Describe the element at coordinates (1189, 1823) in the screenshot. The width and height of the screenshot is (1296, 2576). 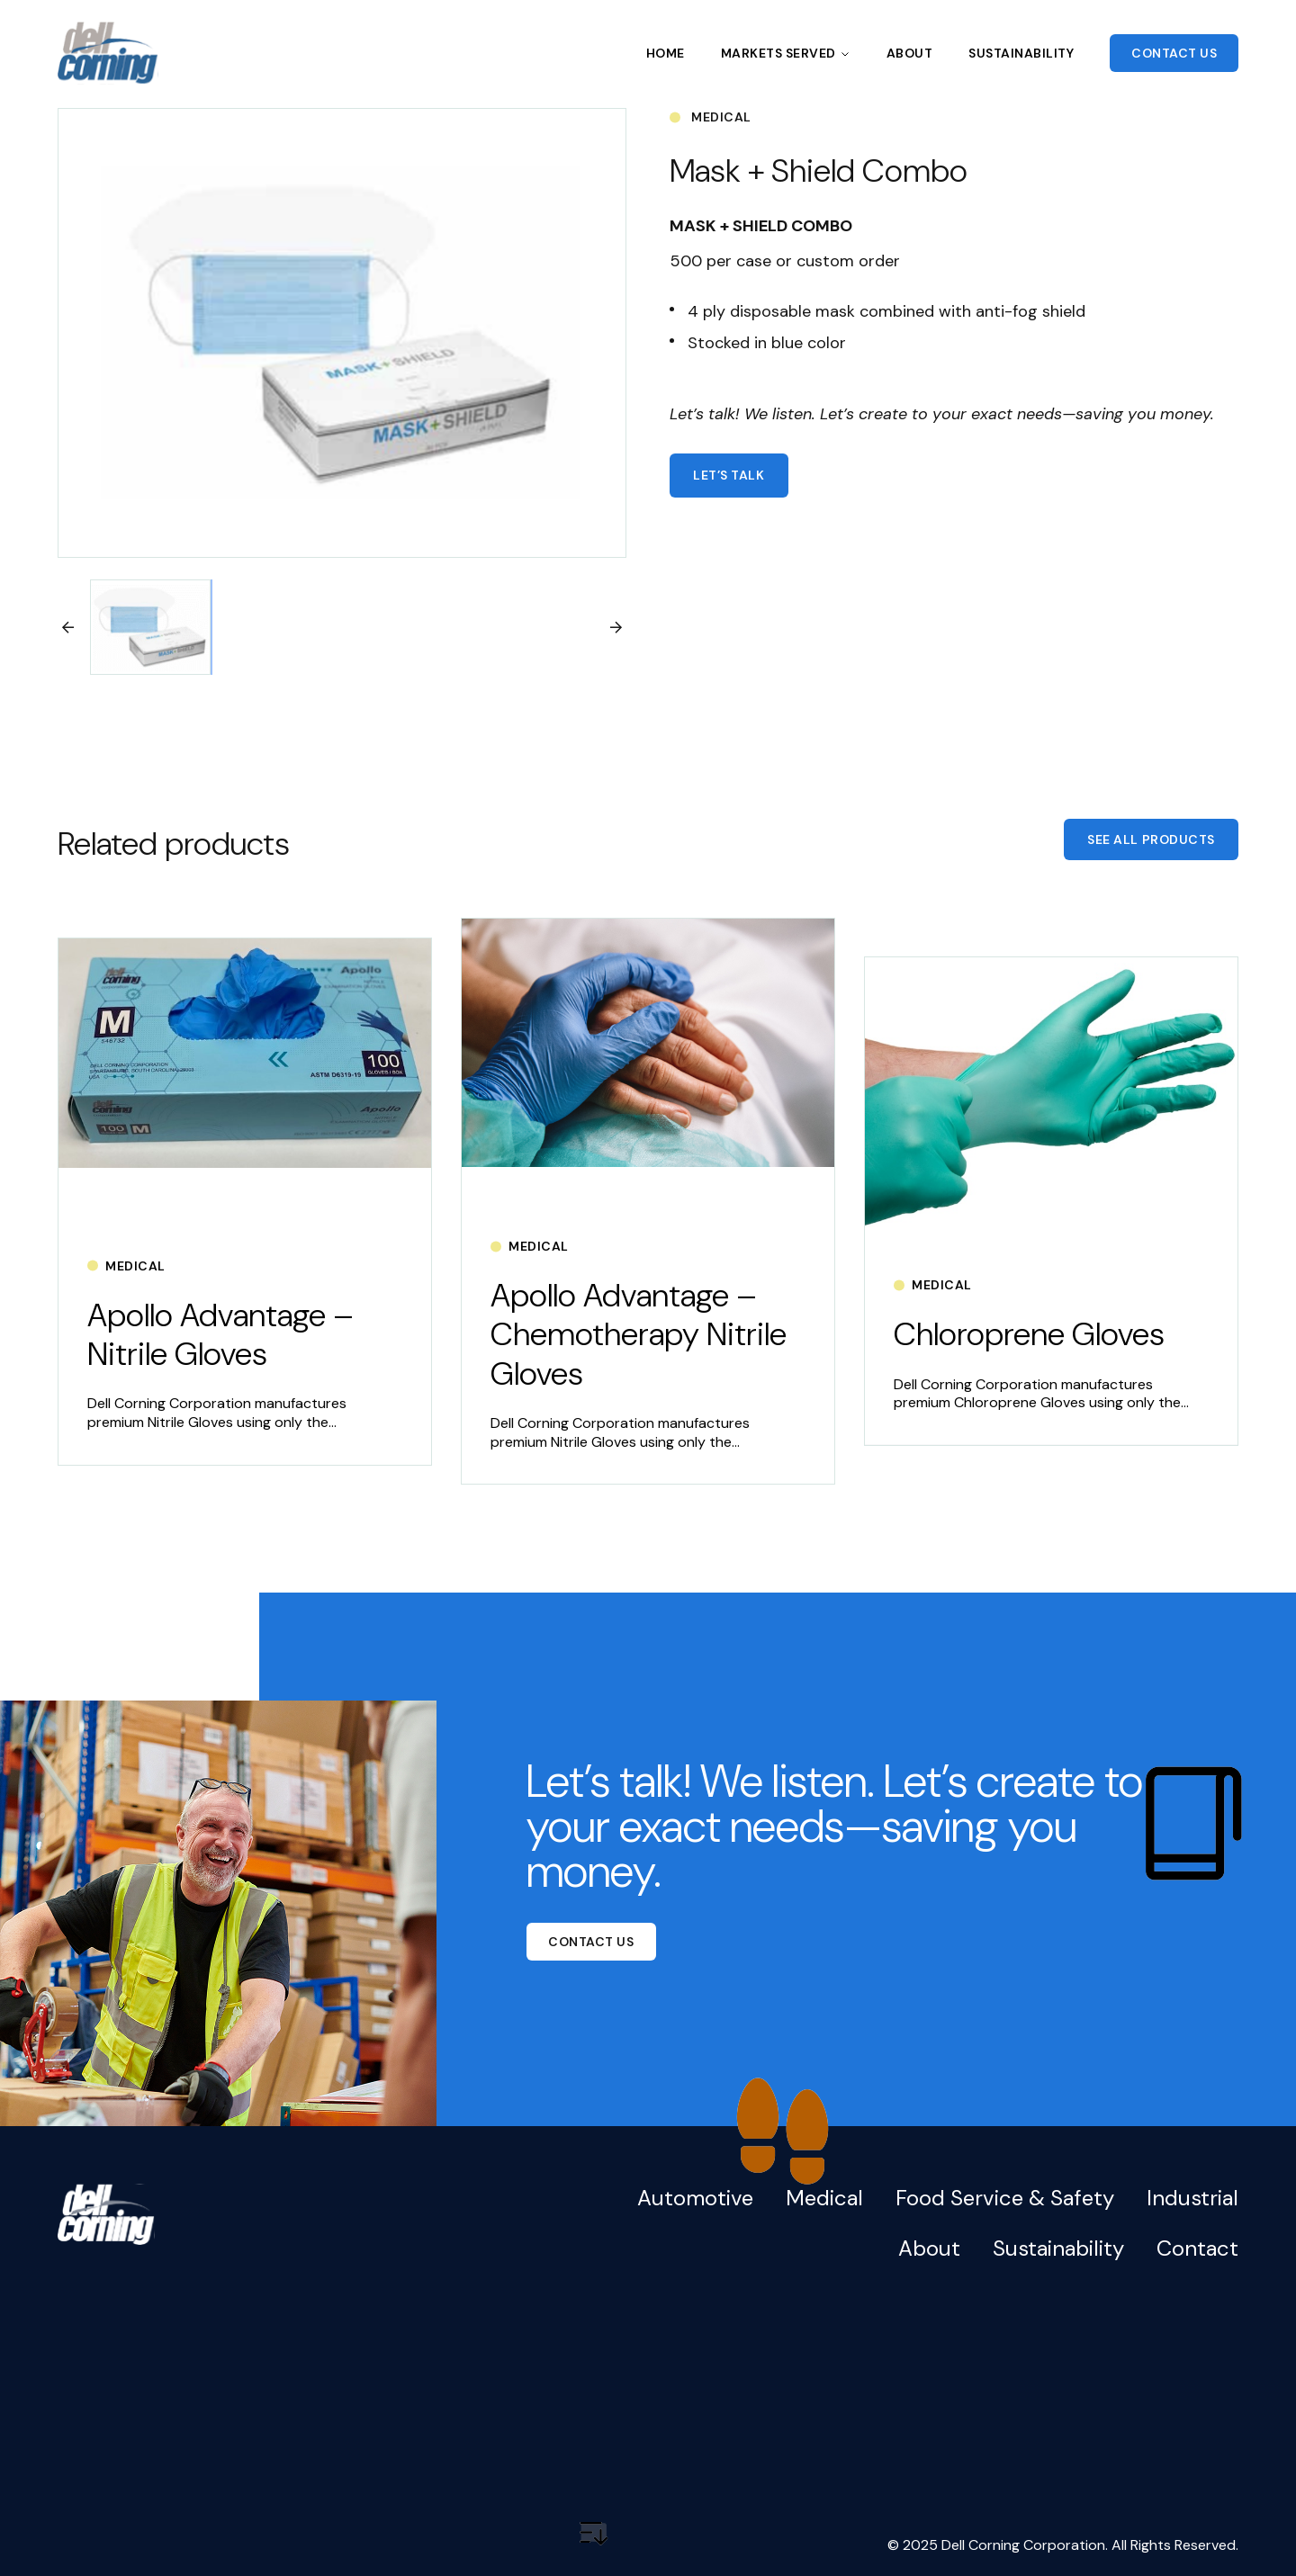
I see `view towel or linen amenities` at that location.